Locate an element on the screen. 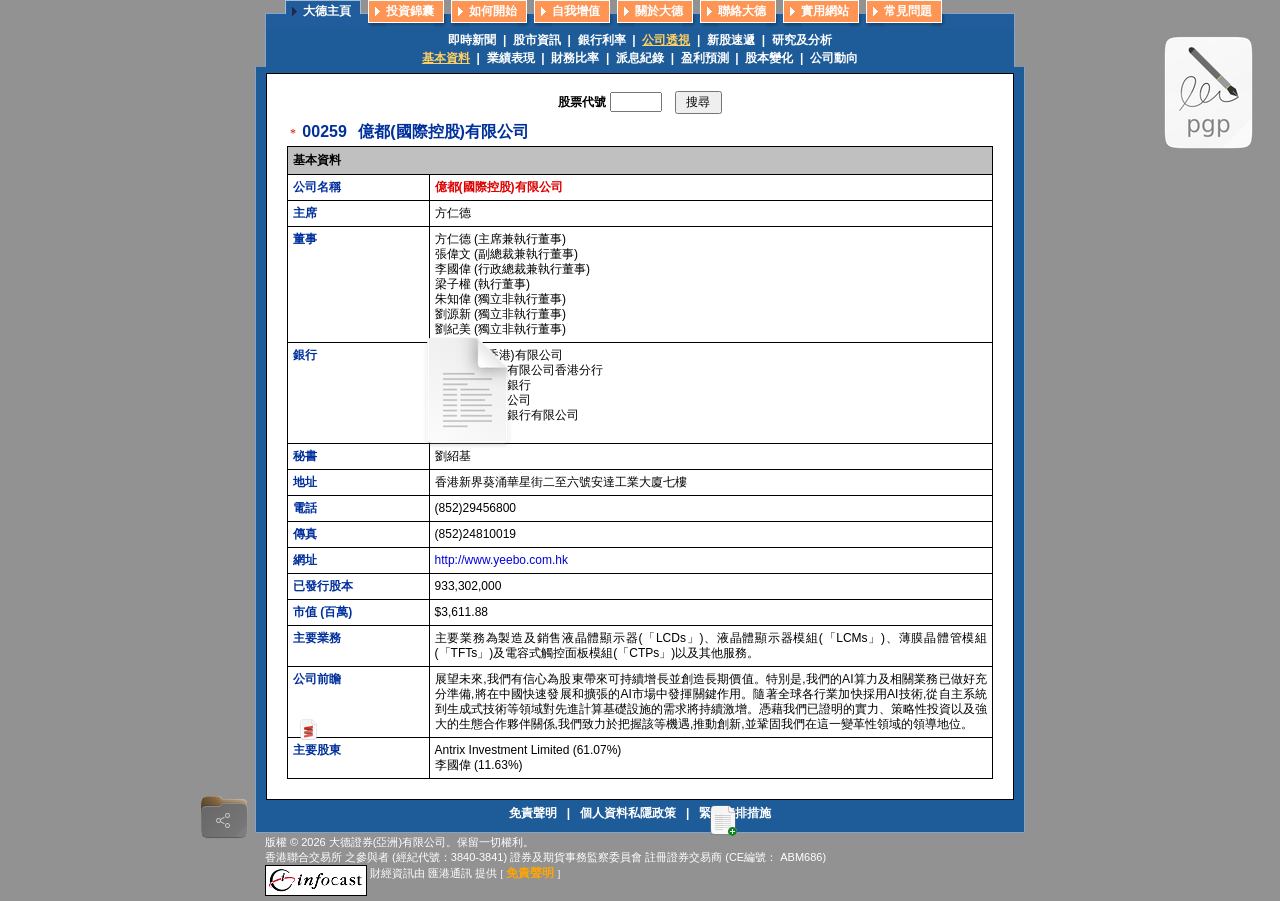 The width and height of the screenshot is (1280, 901). a scala programming language source file is located at coordinates (308, 729).